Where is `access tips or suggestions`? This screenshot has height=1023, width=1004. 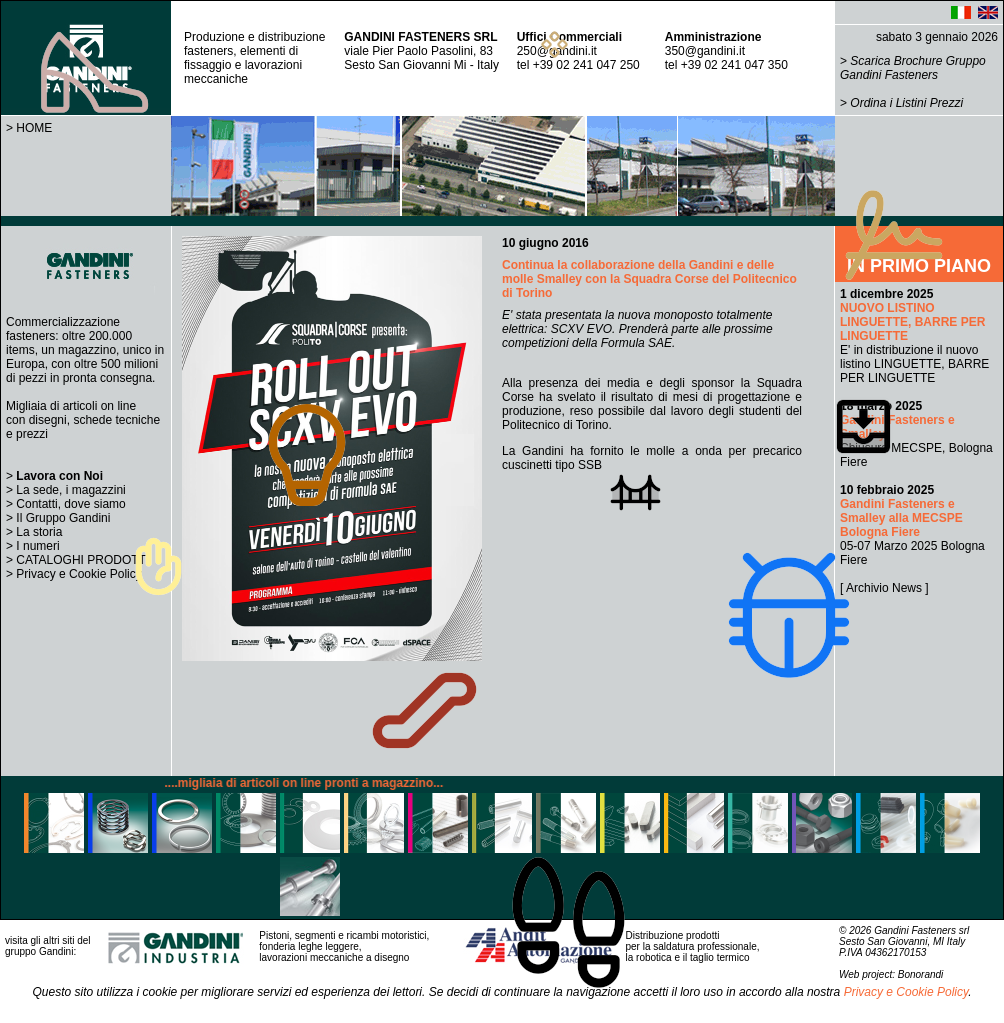 access tips or suggestions is located at coordinates (307, 455).